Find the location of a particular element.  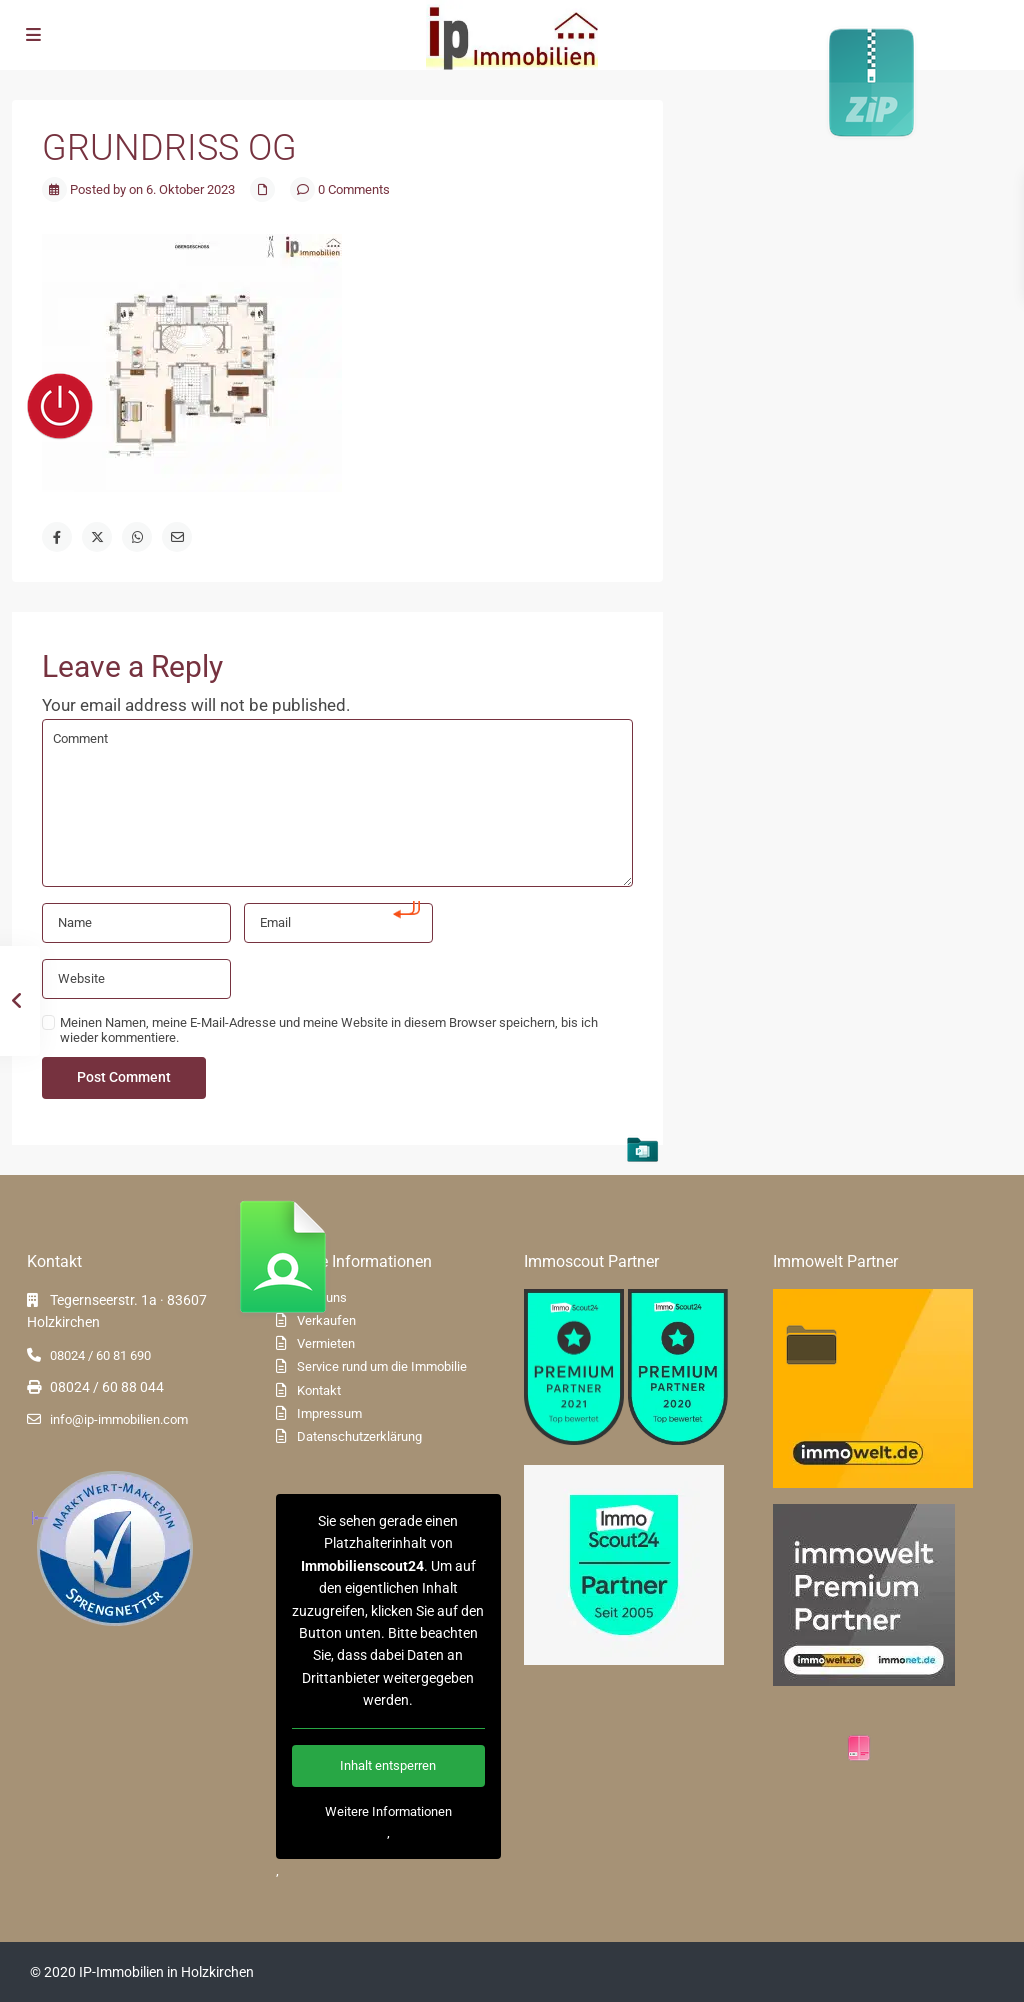

a renderdoc capture file is located at coordinates (283, 1259).